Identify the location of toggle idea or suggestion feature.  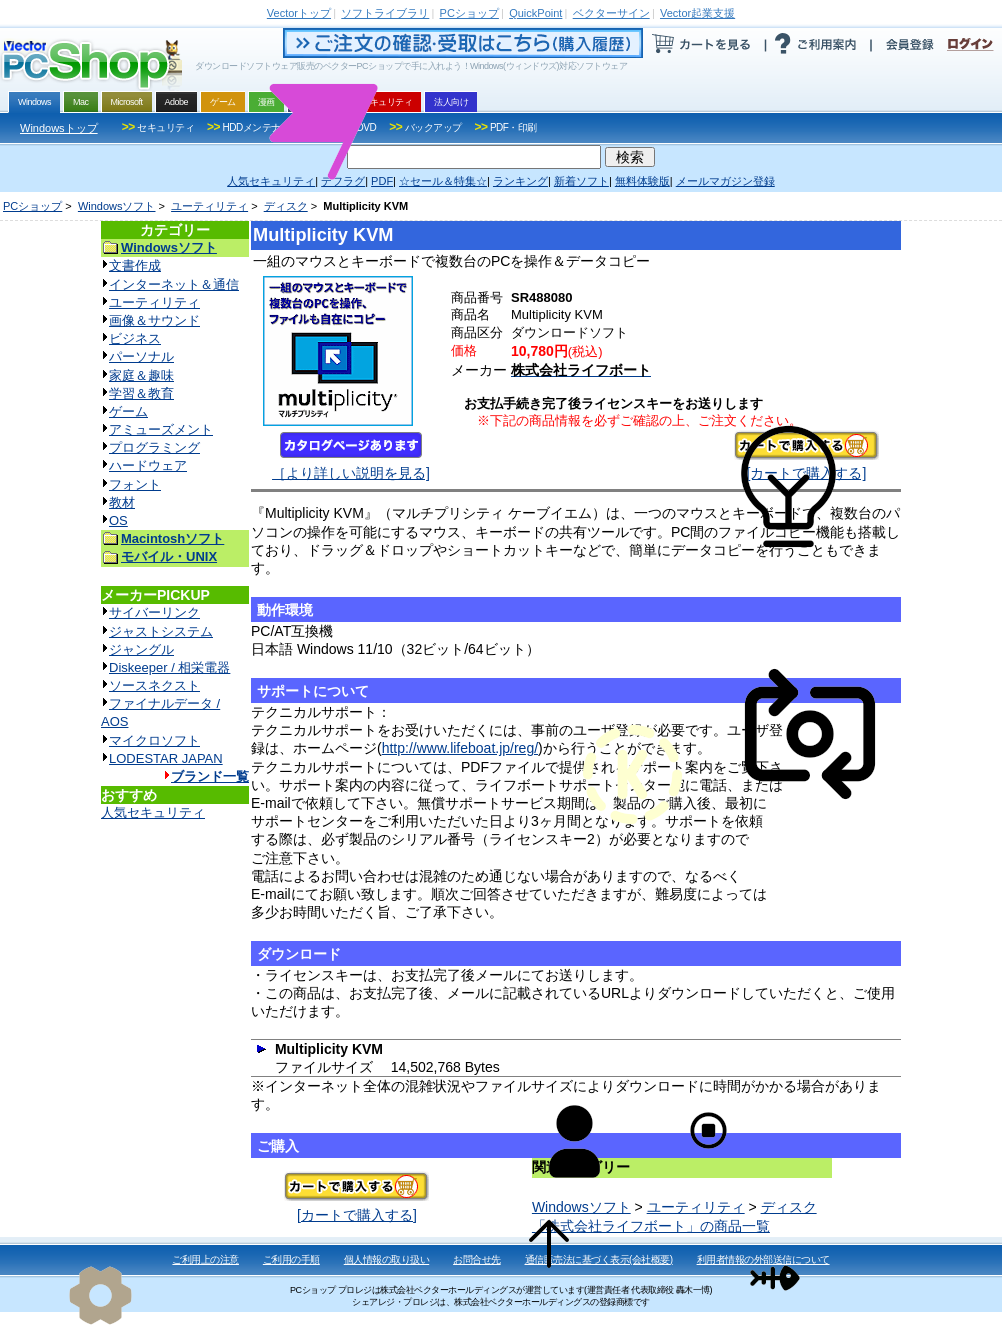
(788, 486).